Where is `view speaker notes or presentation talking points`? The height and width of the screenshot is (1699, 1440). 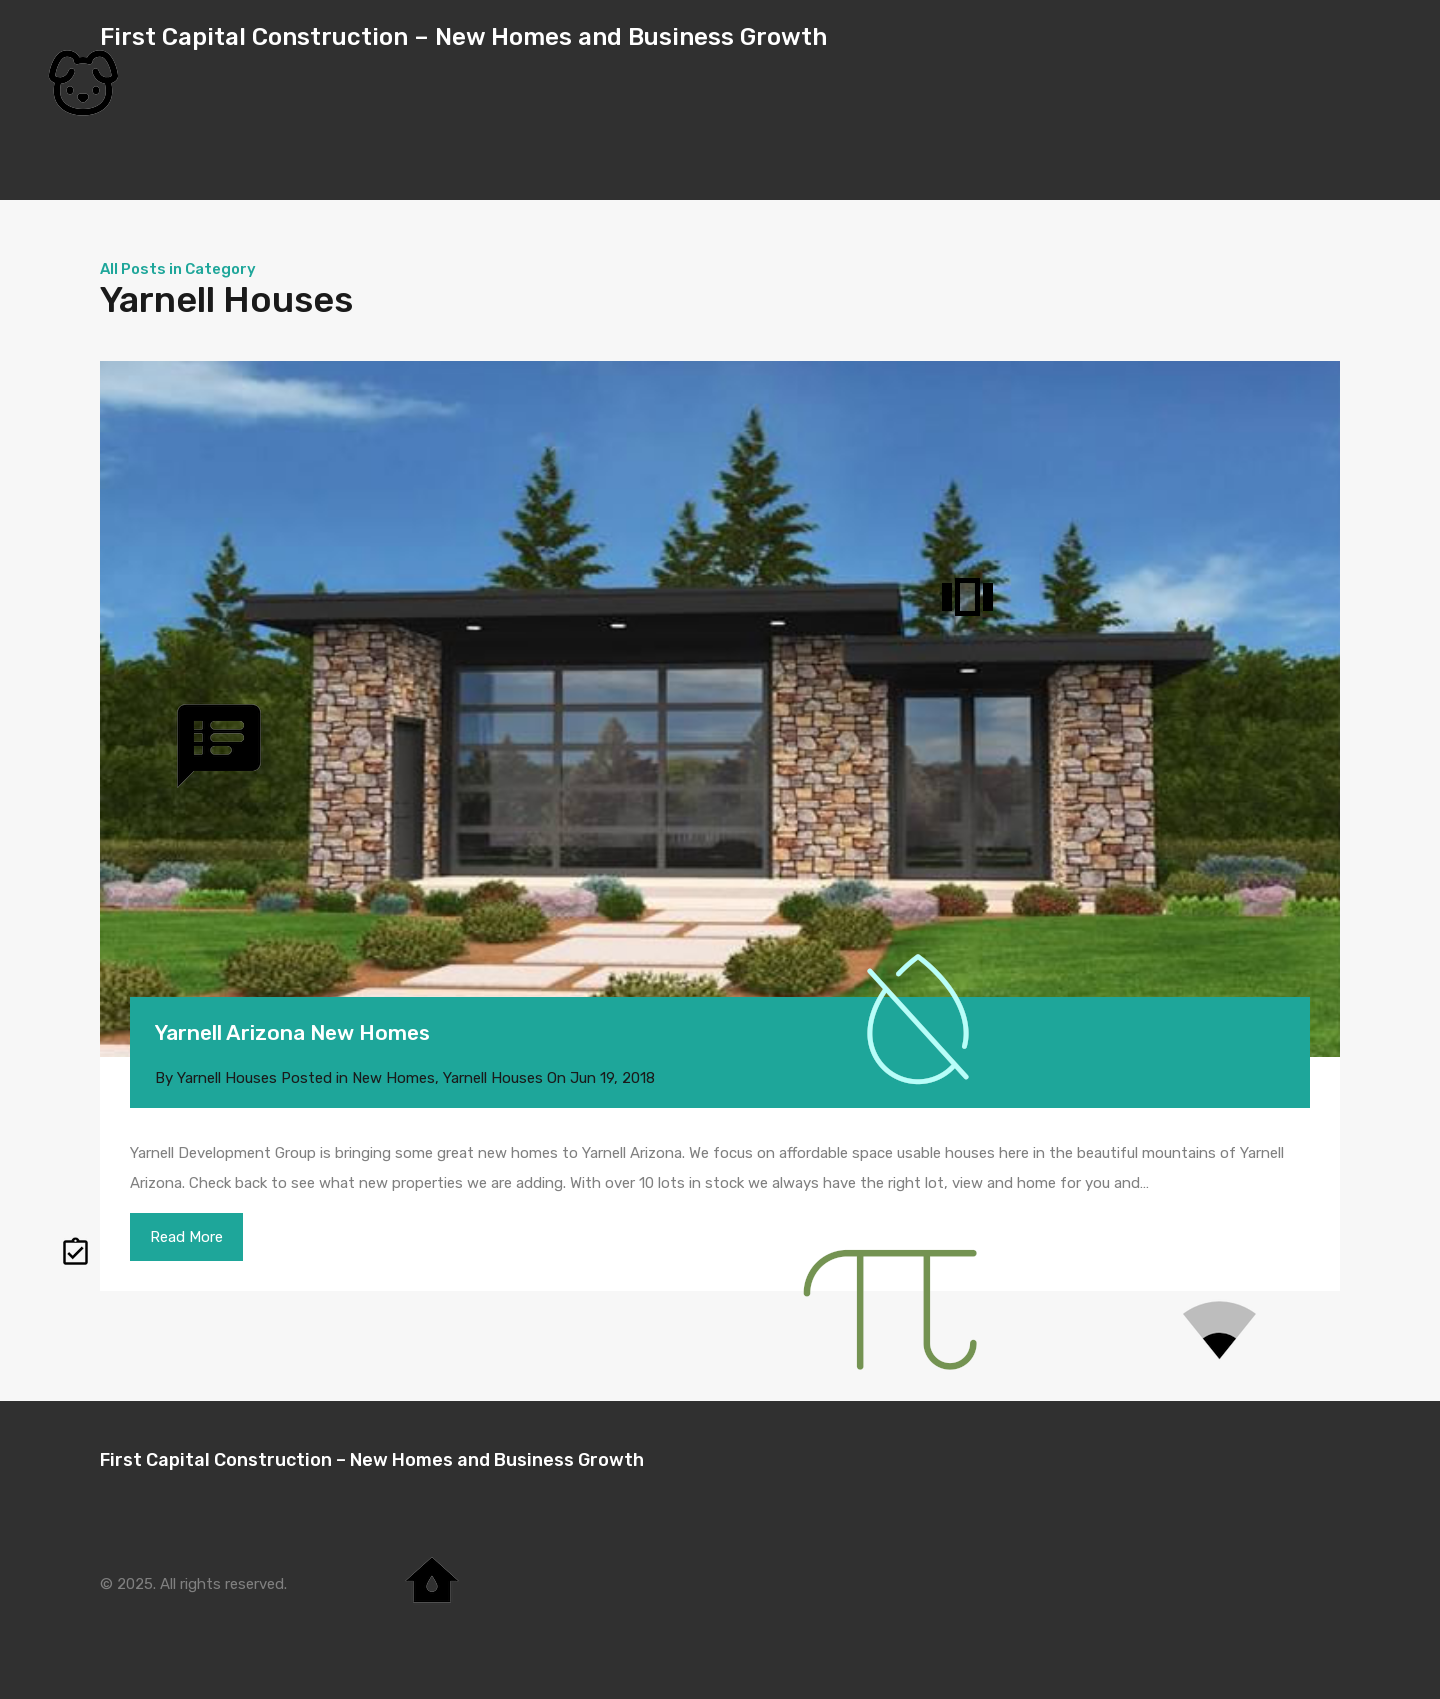 view speaker notes or presentation talking points is located at coordinates (219, 746).